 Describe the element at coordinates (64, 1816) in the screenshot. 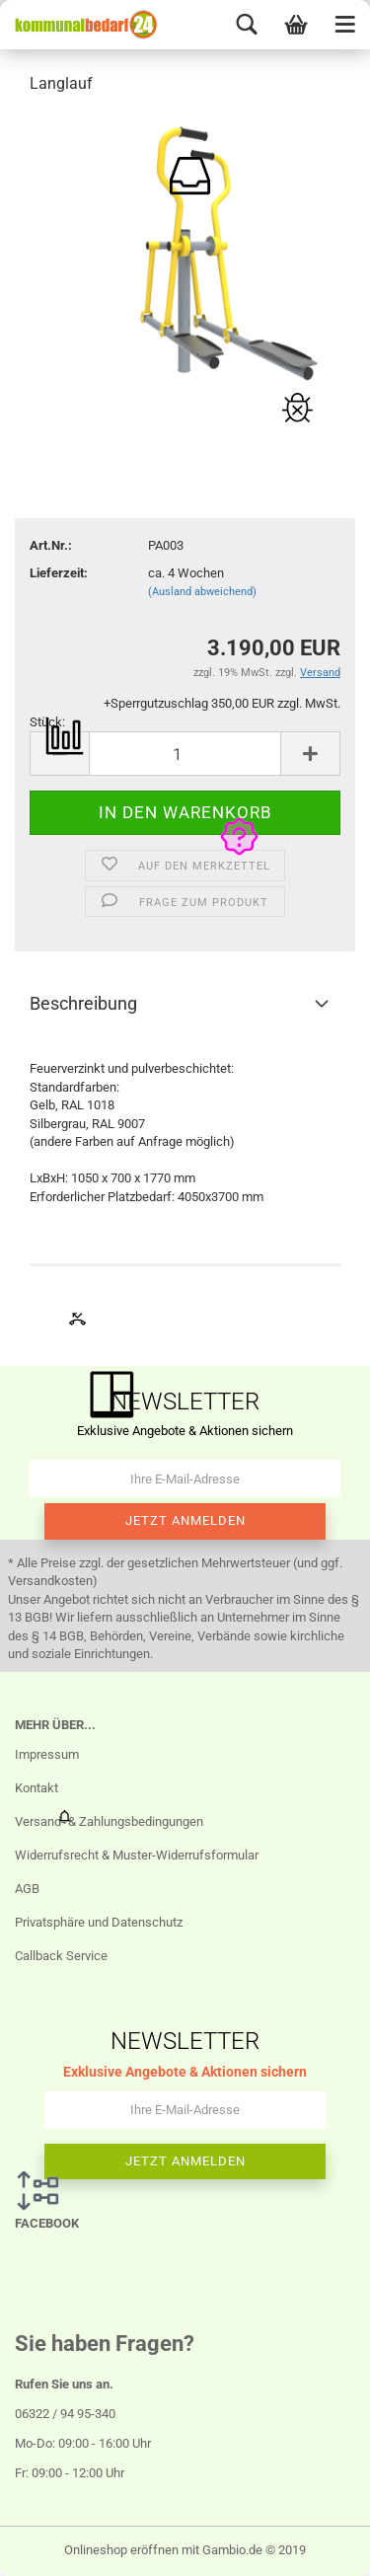

I see `view your notifications` at that location.